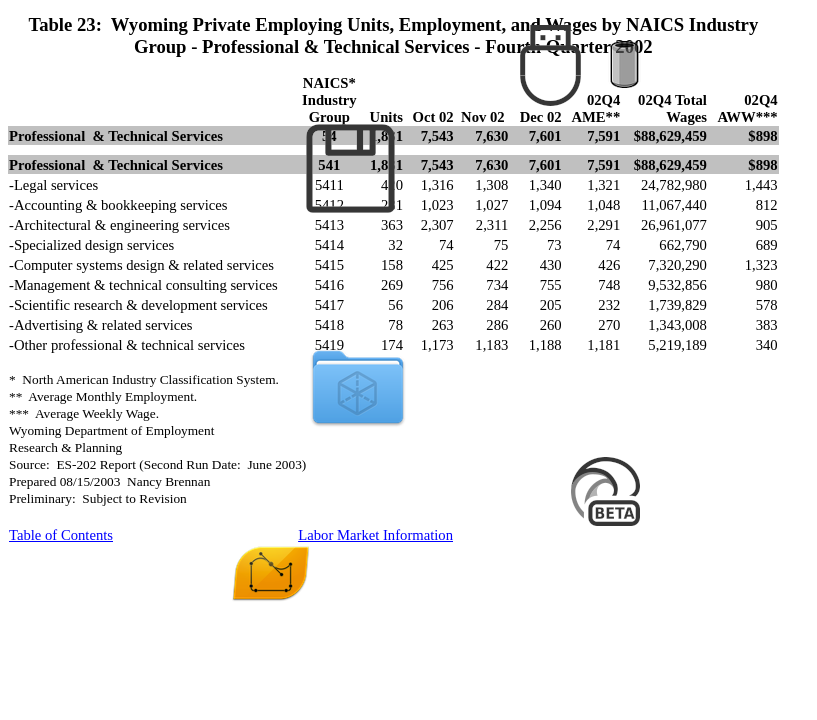  What do you see at coordinates (550, 65) in the screenshot?
I see `access removable media settings` at bounding box center [550, 65].